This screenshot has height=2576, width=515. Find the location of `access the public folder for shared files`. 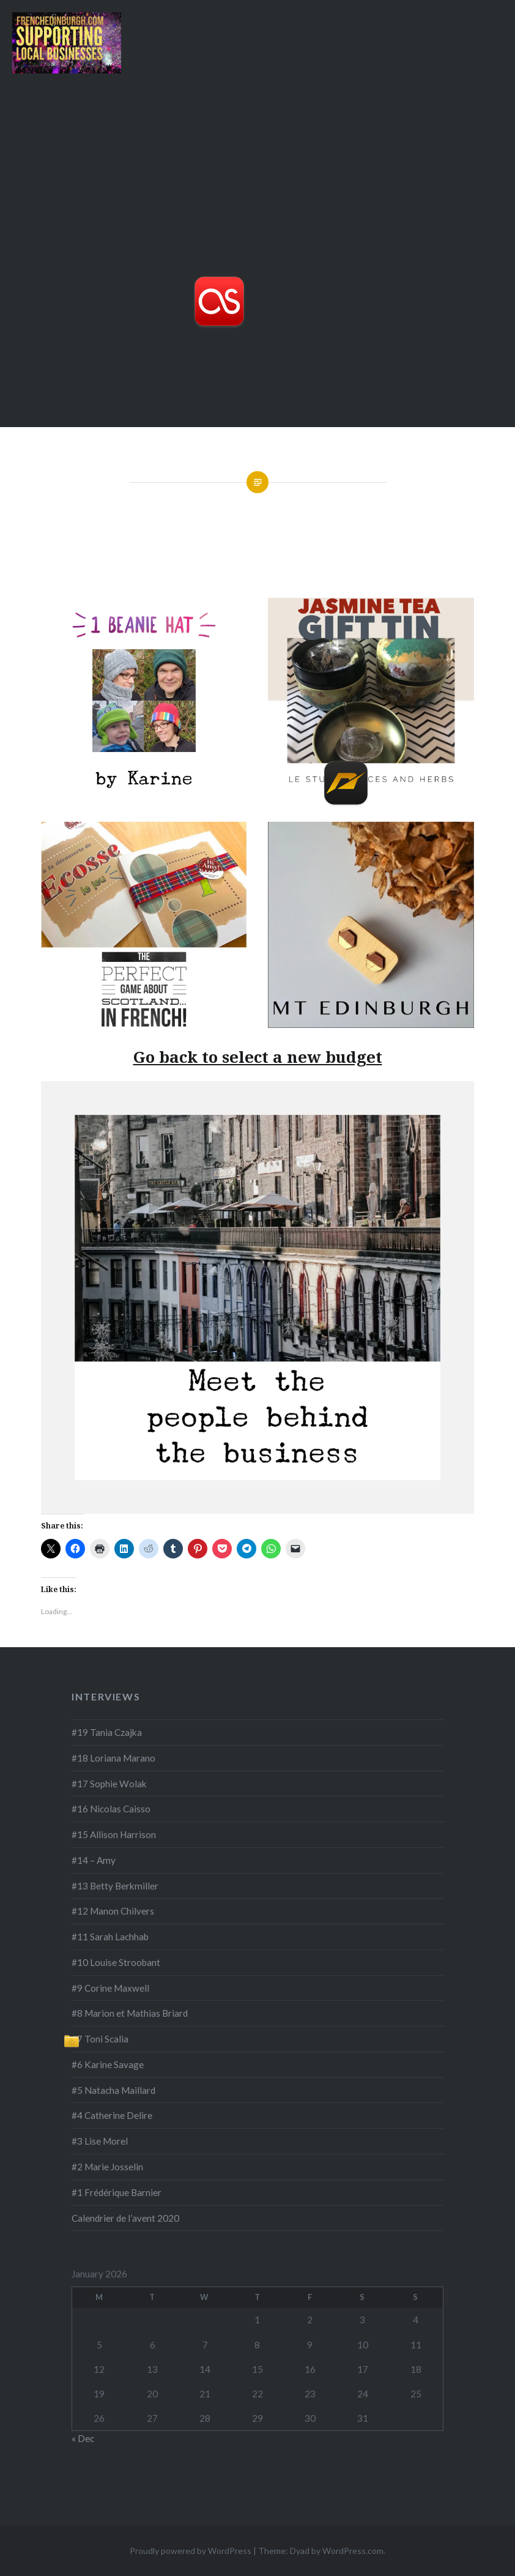

access the public folder for shared files is located at coordinates (72, 2041).